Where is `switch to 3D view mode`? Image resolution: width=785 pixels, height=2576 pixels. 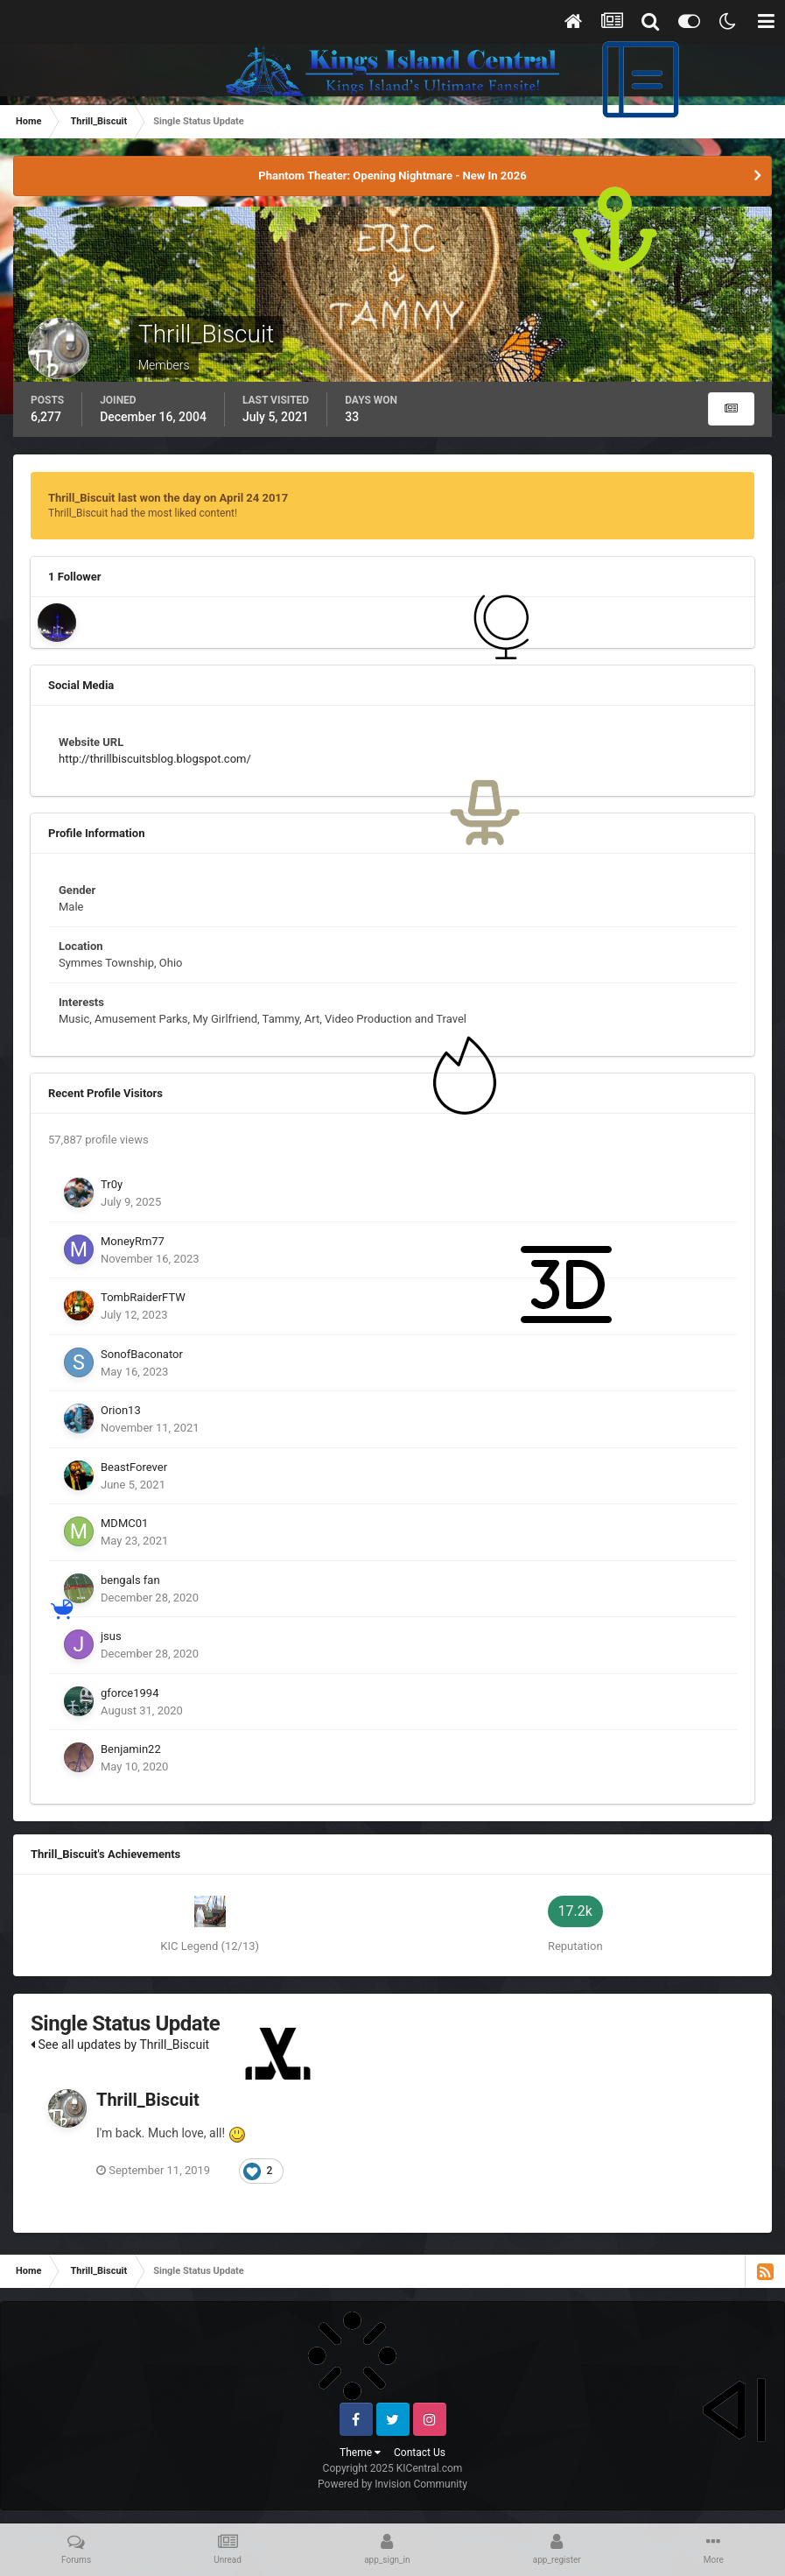 switch to 3D view mode is located at coordinates (566, 1284).